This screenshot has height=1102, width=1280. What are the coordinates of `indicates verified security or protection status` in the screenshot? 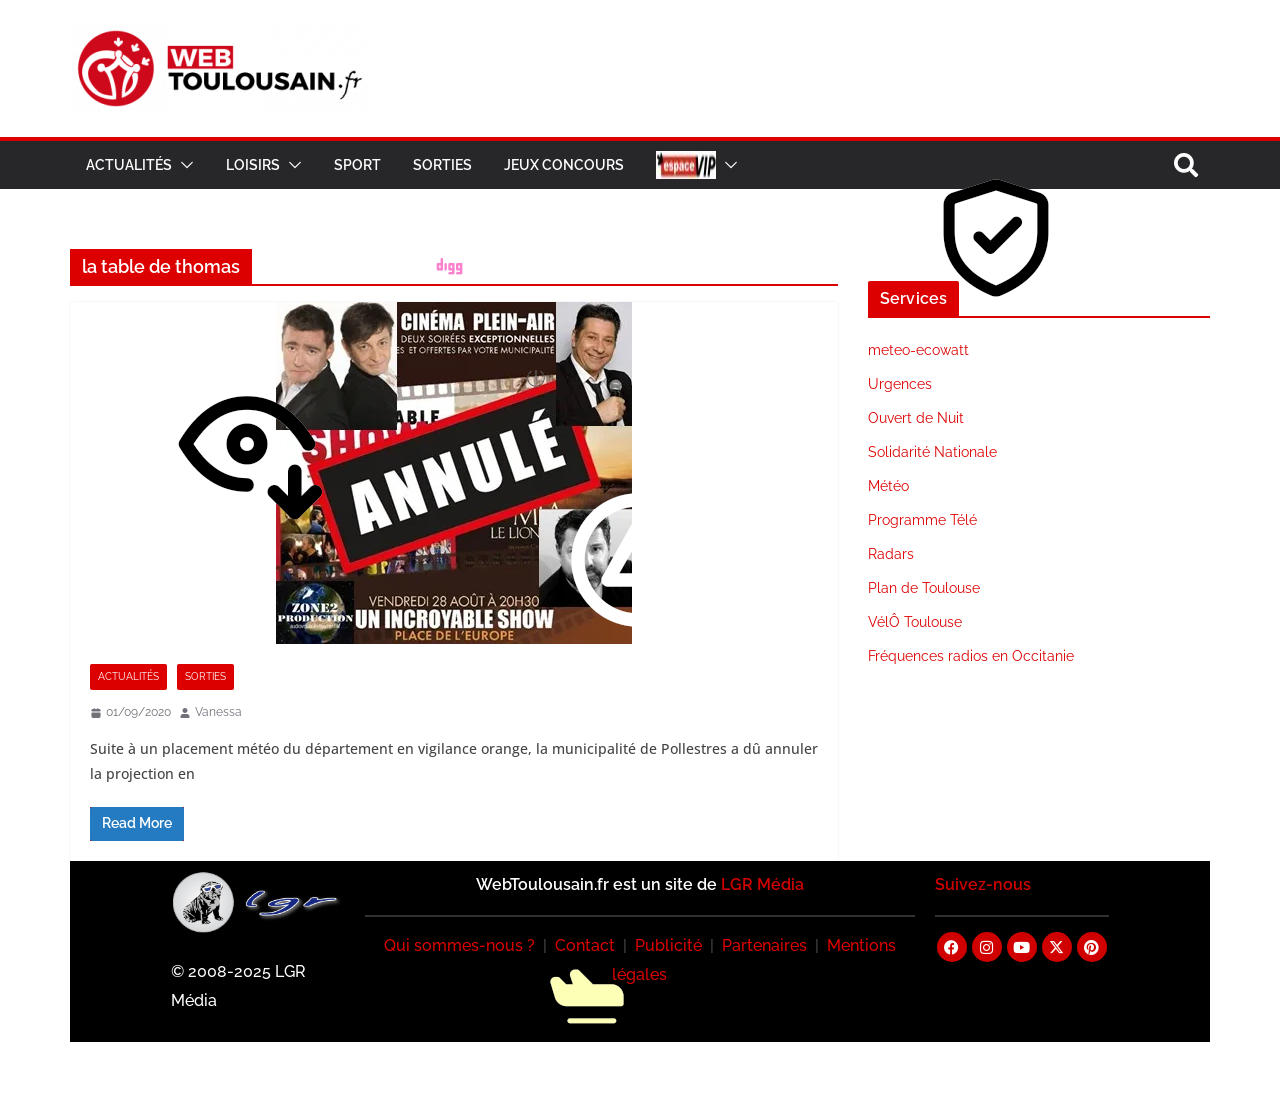 It's located at (996, 239).